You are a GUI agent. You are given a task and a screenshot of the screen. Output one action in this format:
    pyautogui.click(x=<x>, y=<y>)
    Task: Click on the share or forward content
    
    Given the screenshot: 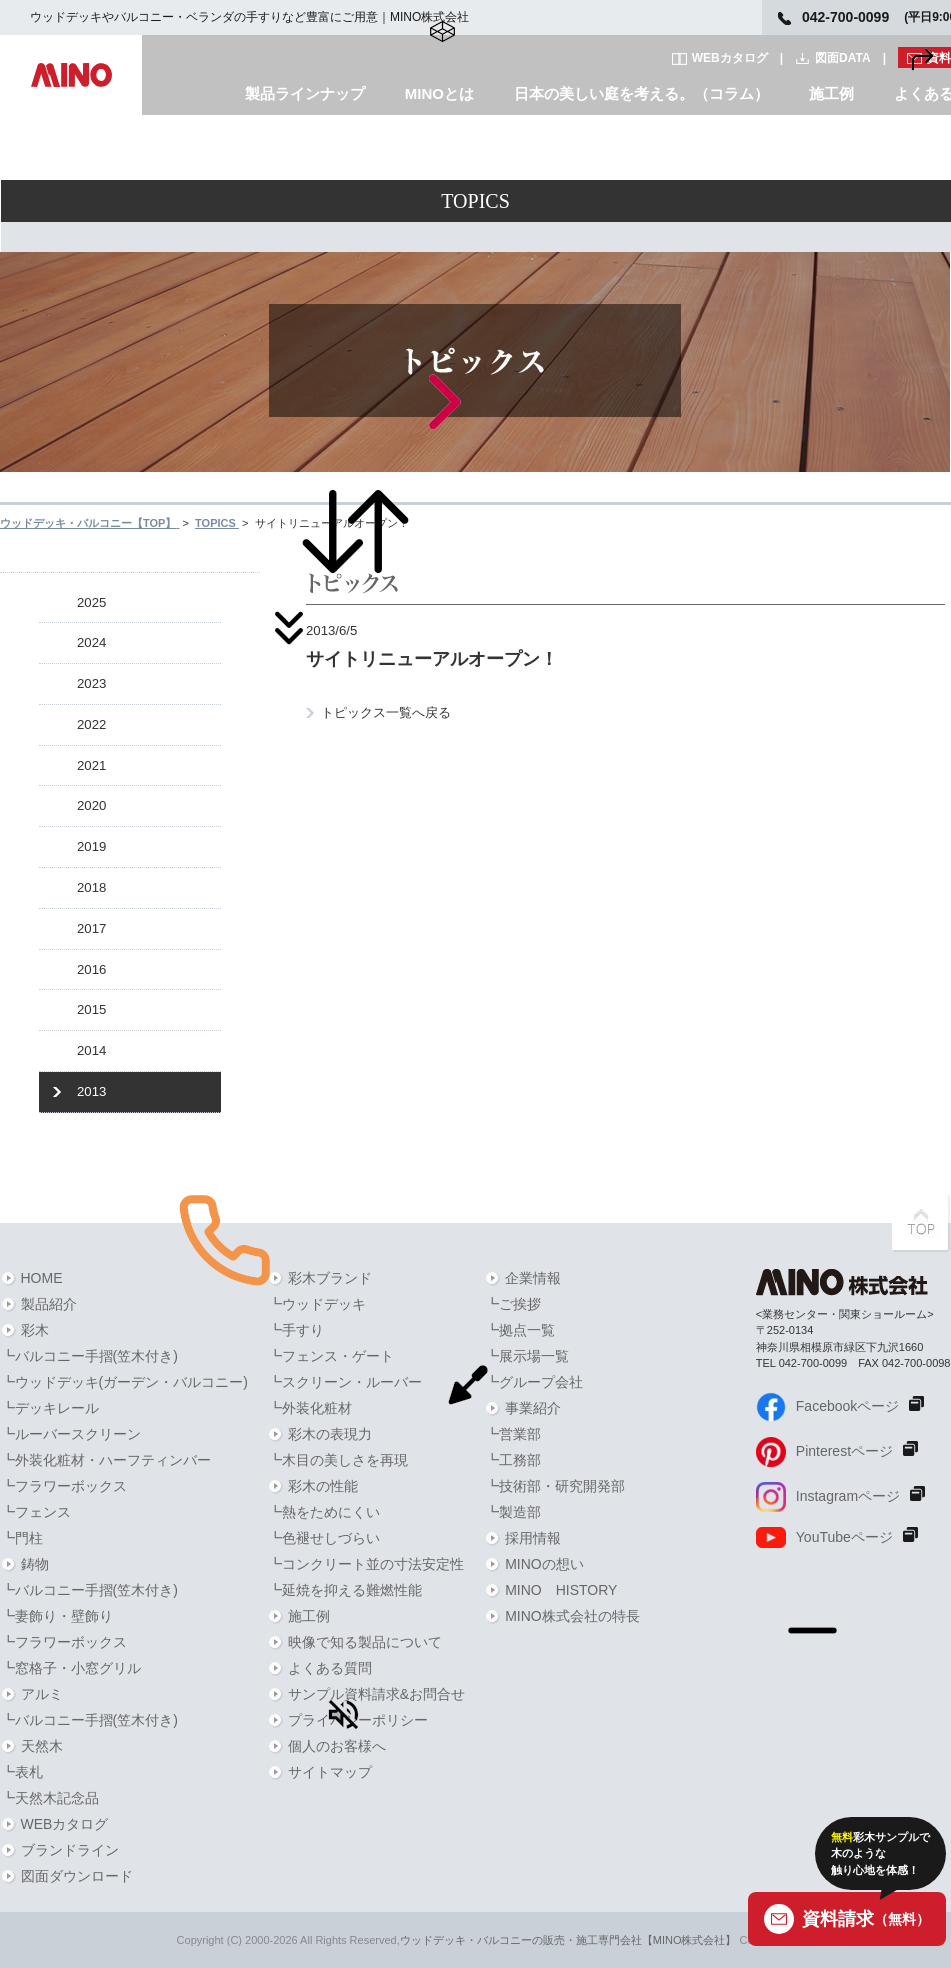 What is the action you would take?
    pyautogui.click(x=922, y=59)
    